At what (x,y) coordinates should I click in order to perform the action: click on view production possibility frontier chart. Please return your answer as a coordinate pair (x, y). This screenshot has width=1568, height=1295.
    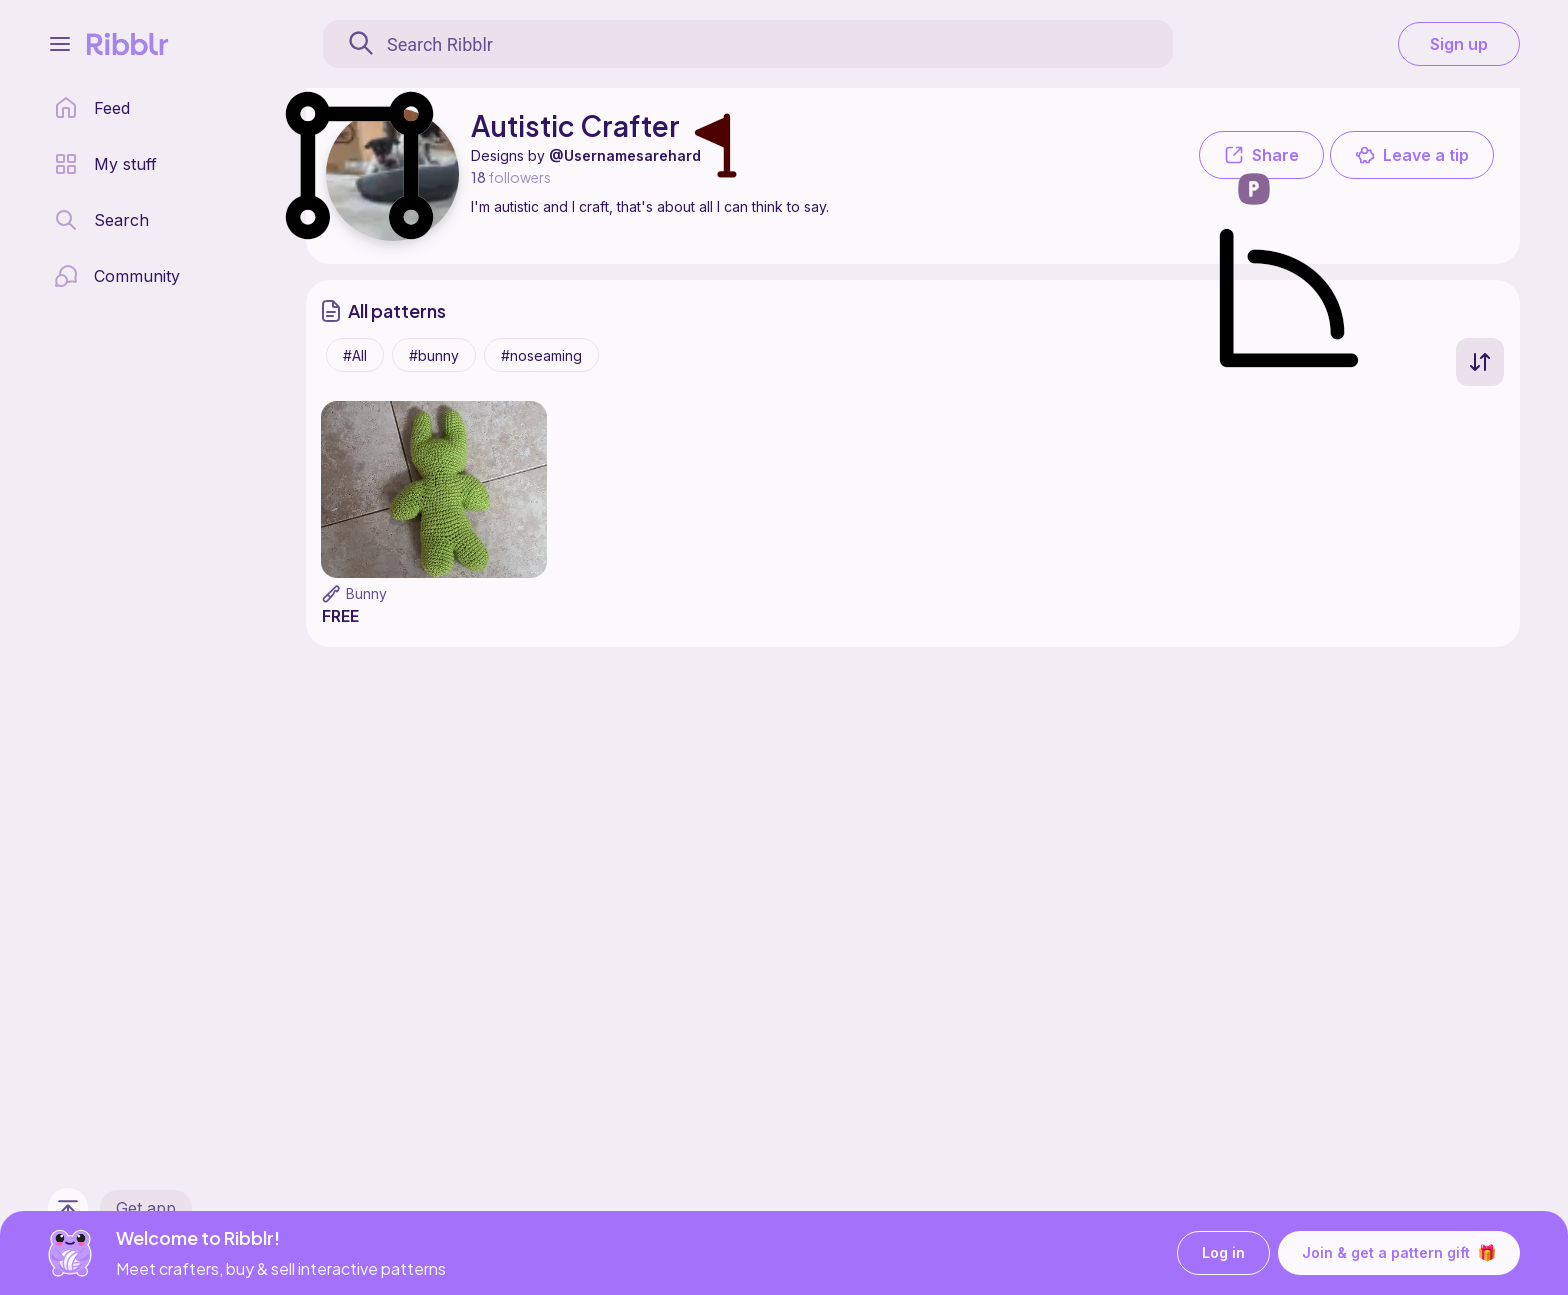
    Looking at the image, I should click on (1289, 298).